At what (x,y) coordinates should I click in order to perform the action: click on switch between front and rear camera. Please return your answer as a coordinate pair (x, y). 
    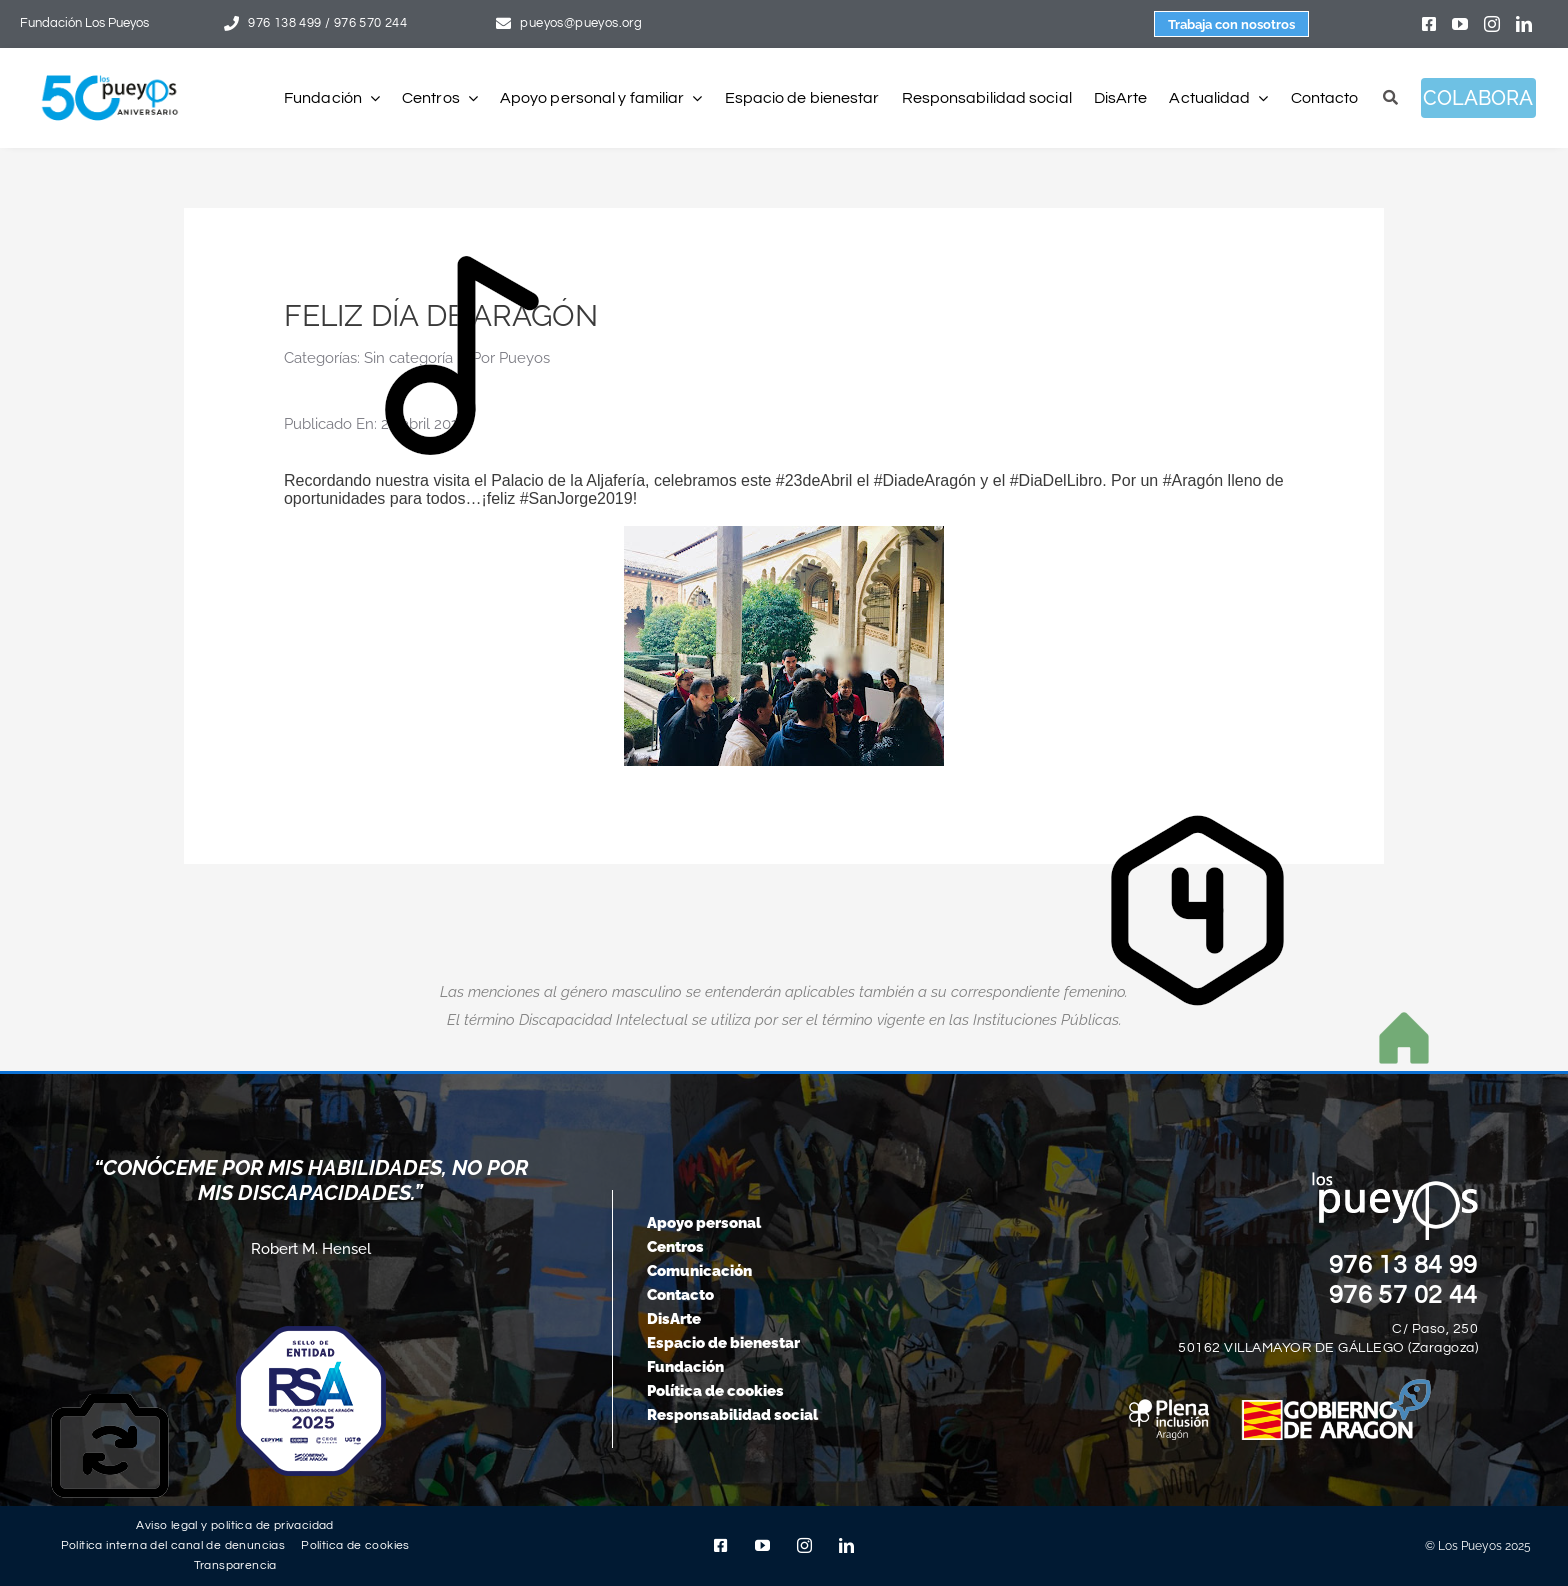
    Looking at the image, I should click on (110, 1448).